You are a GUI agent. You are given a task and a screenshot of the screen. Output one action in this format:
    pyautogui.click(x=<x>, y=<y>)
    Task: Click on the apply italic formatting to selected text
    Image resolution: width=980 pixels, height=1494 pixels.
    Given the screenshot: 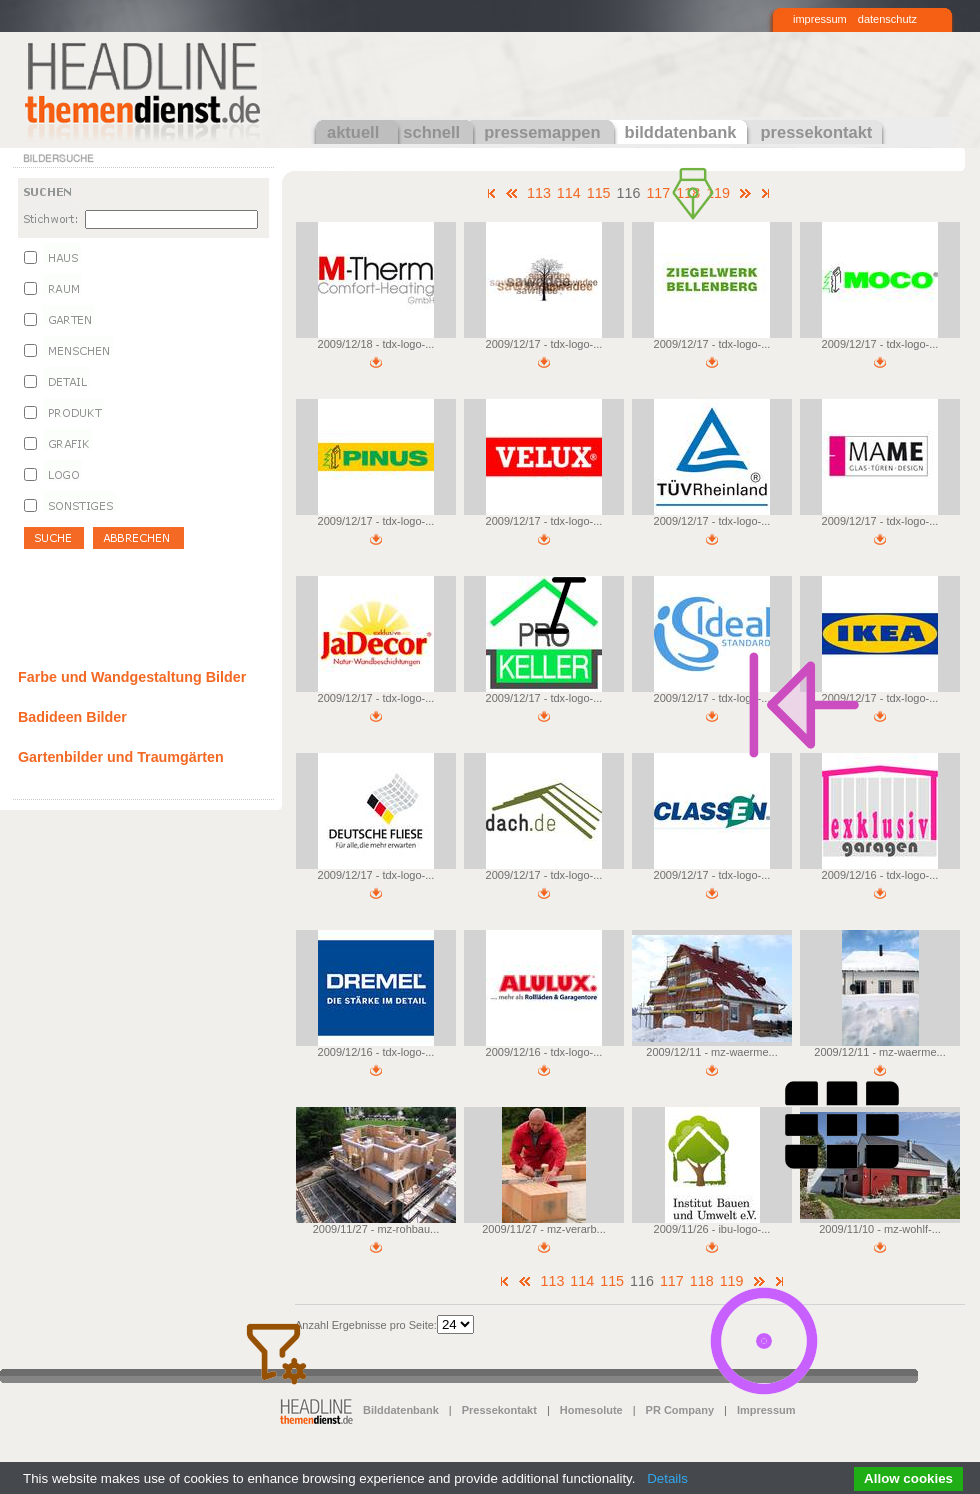 What is the action you would take?
    pyautogui.click(x=560, y=605)
    